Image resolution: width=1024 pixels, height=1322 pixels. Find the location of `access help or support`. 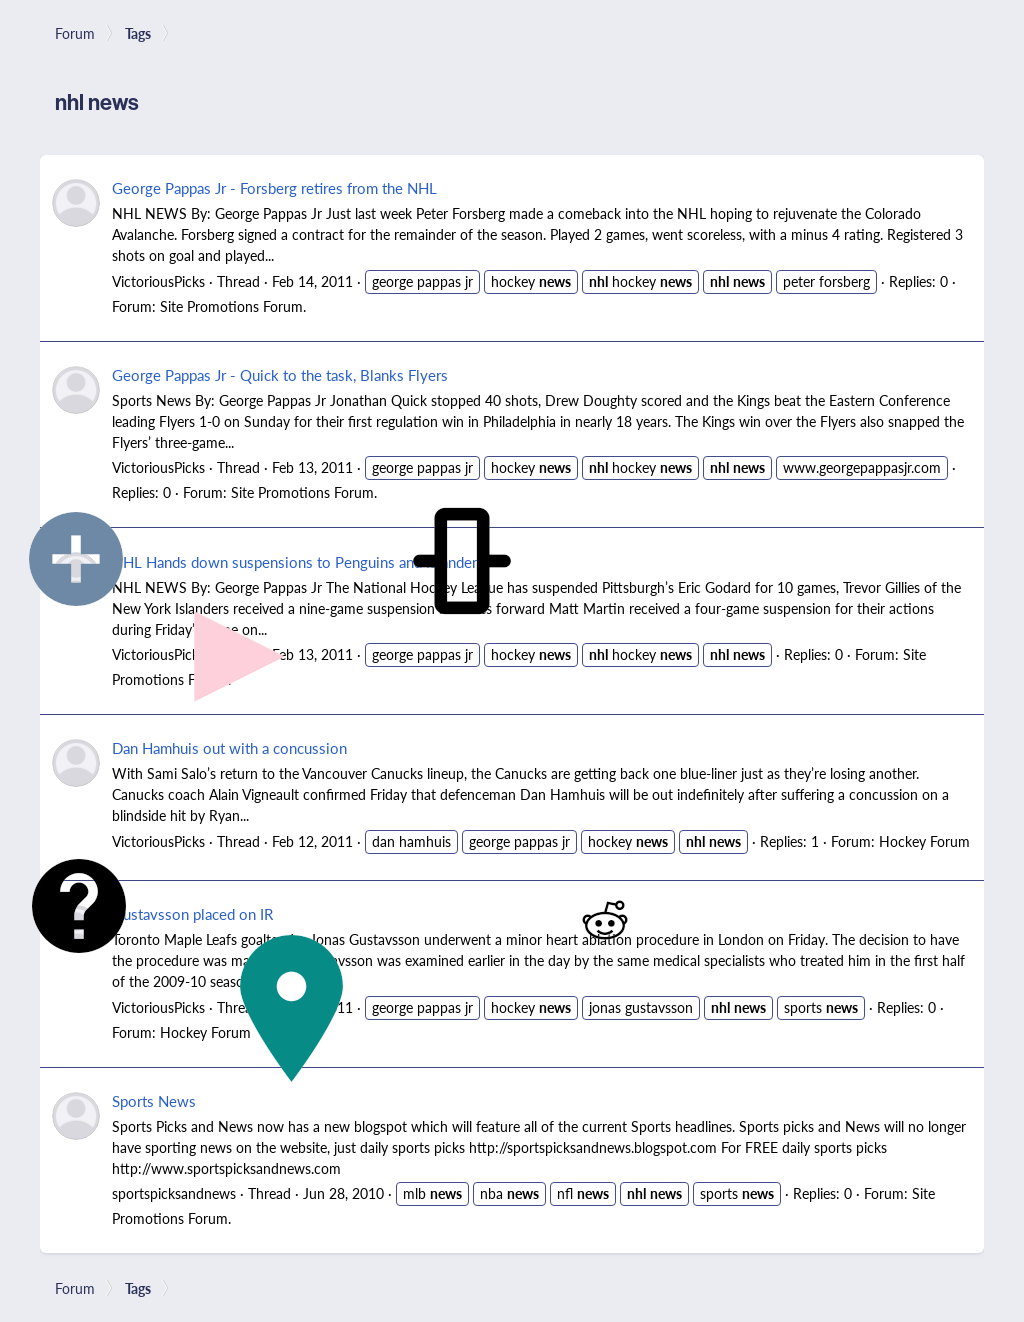

access help or support is located at coordinates (79, 906).